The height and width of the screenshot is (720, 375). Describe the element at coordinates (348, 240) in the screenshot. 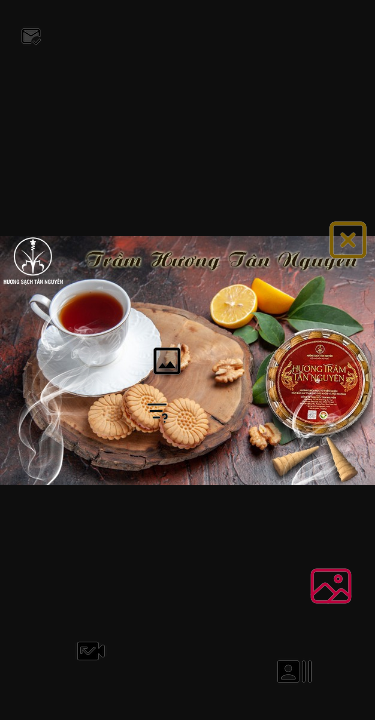

I see `close or dismiss a dialog box` at that location.